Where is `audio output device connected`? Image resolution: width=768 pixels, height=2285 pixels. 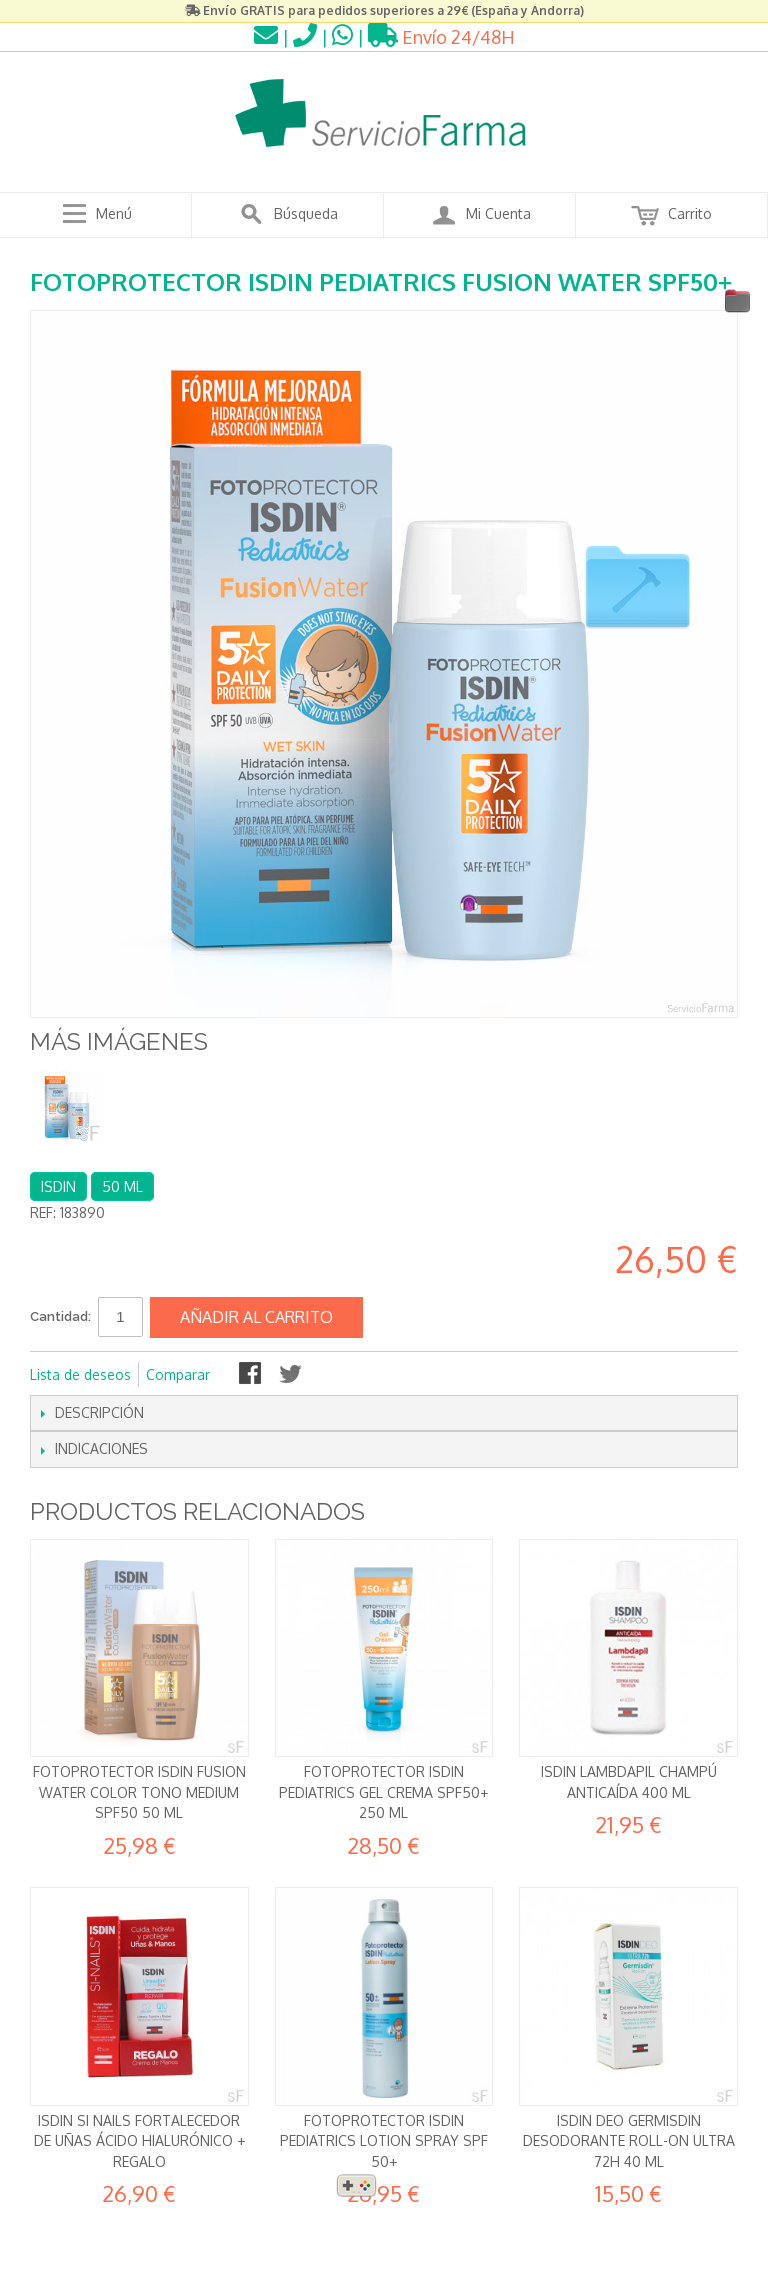 audio output device connected is located at coordinates (469, 903).